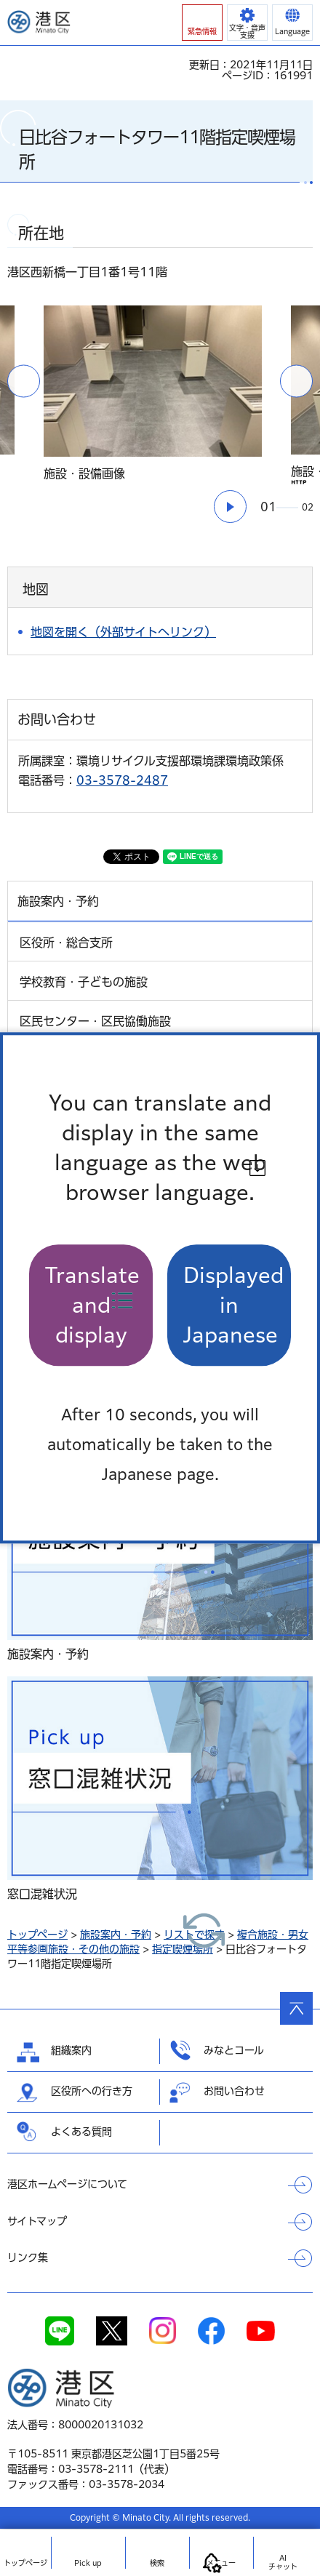 The height and width of the screenshot is (2576, 320). Describe the element at coordinates (204, 1930) in the screenshot. I see `refresh or reload content` at that location.